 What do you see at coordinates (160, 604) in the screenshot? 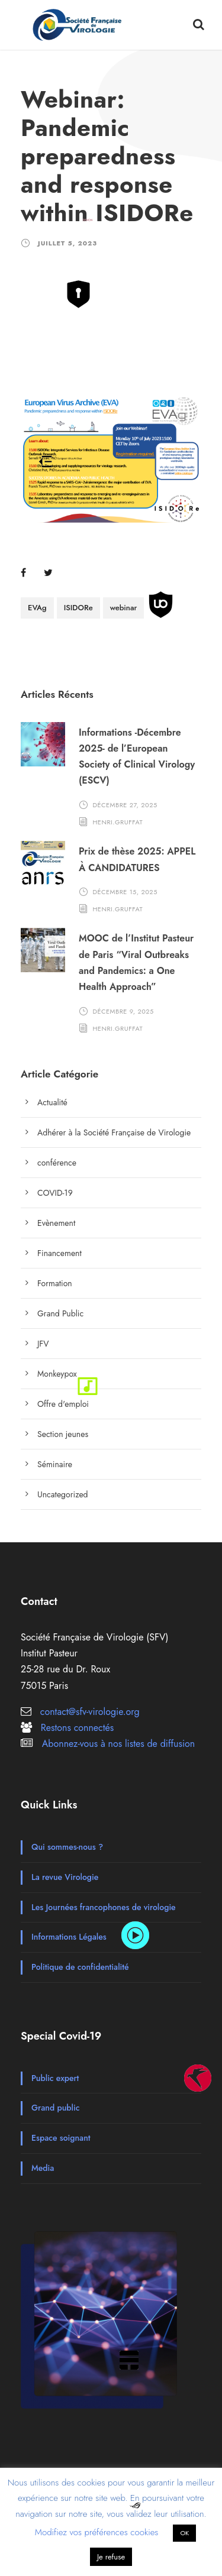
I see `uBlock Origin browser extension logo` at bounding box center [160, 604].